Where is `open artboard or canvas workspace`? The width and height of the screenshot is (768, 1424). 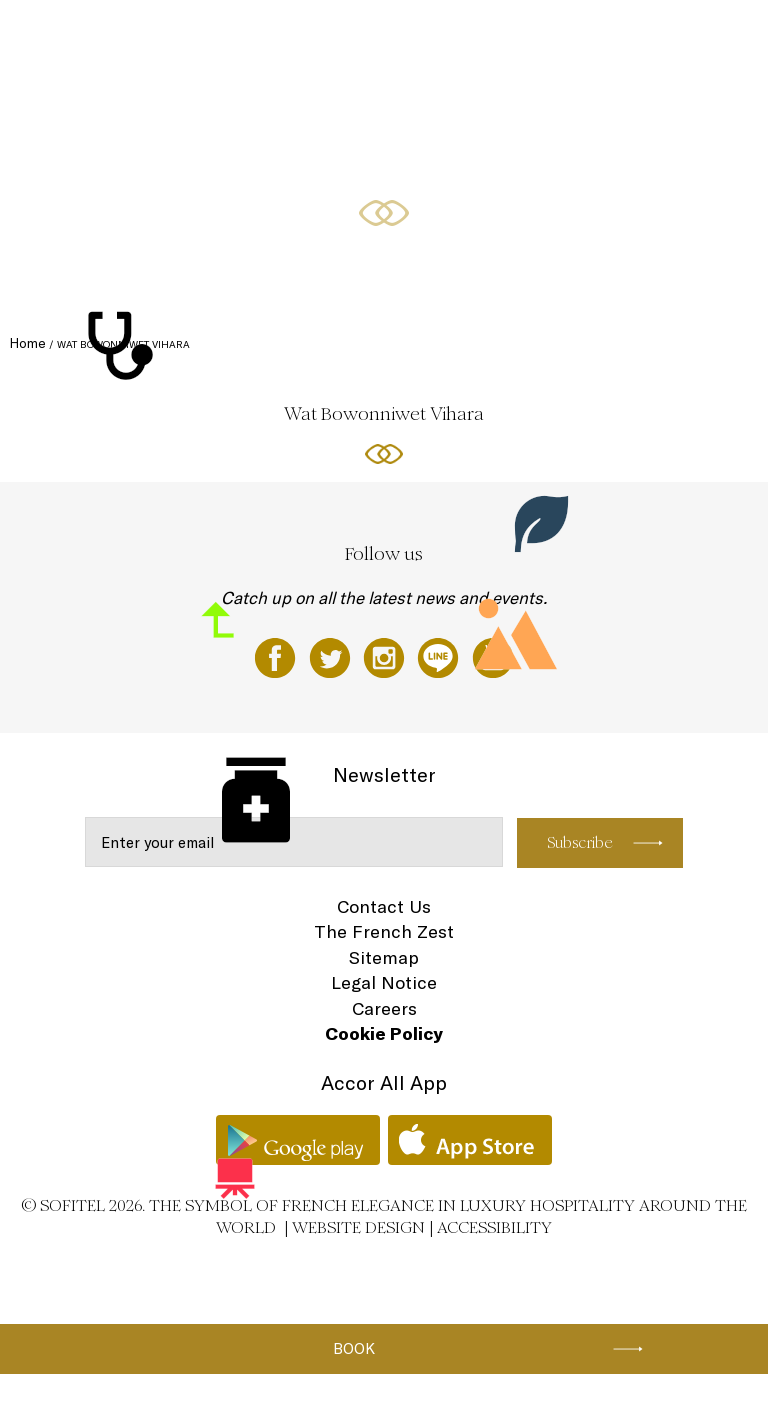 open artboard or canvas workspace is located at coordinates (235, 1178).